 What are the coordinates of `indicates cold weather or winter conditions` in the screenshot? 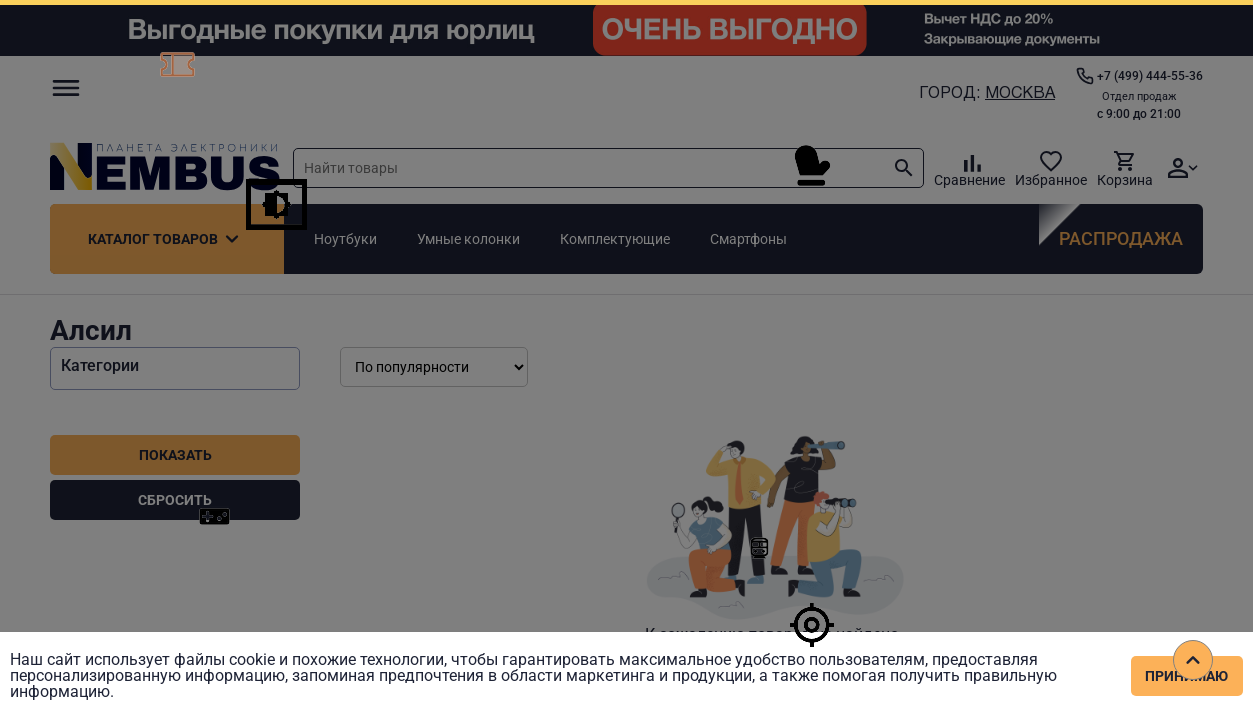 It's located at (812, 165).